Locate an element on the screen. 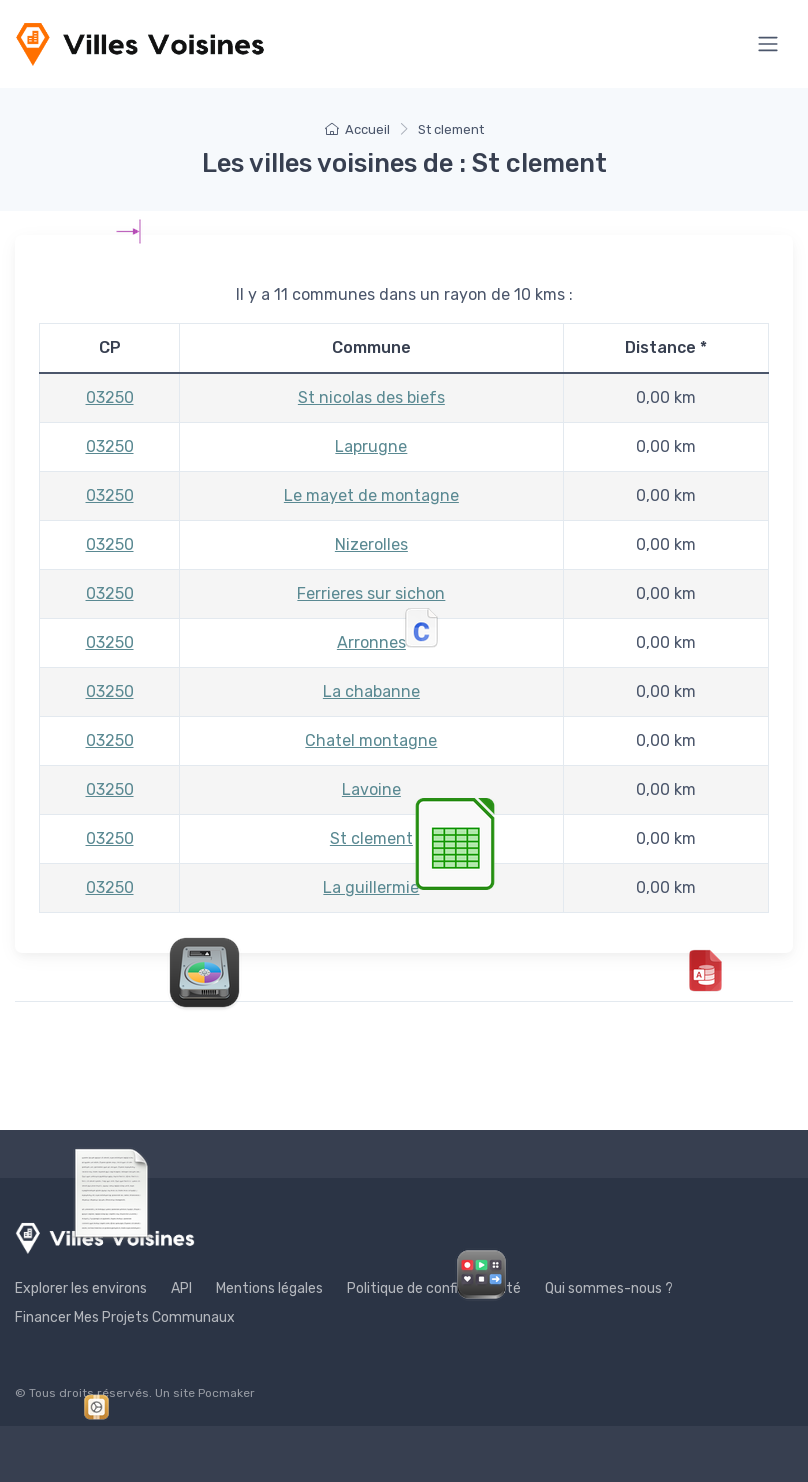 The image size is (808, 1482). jump to the last item or end of list is located at coordinates (128, 231).